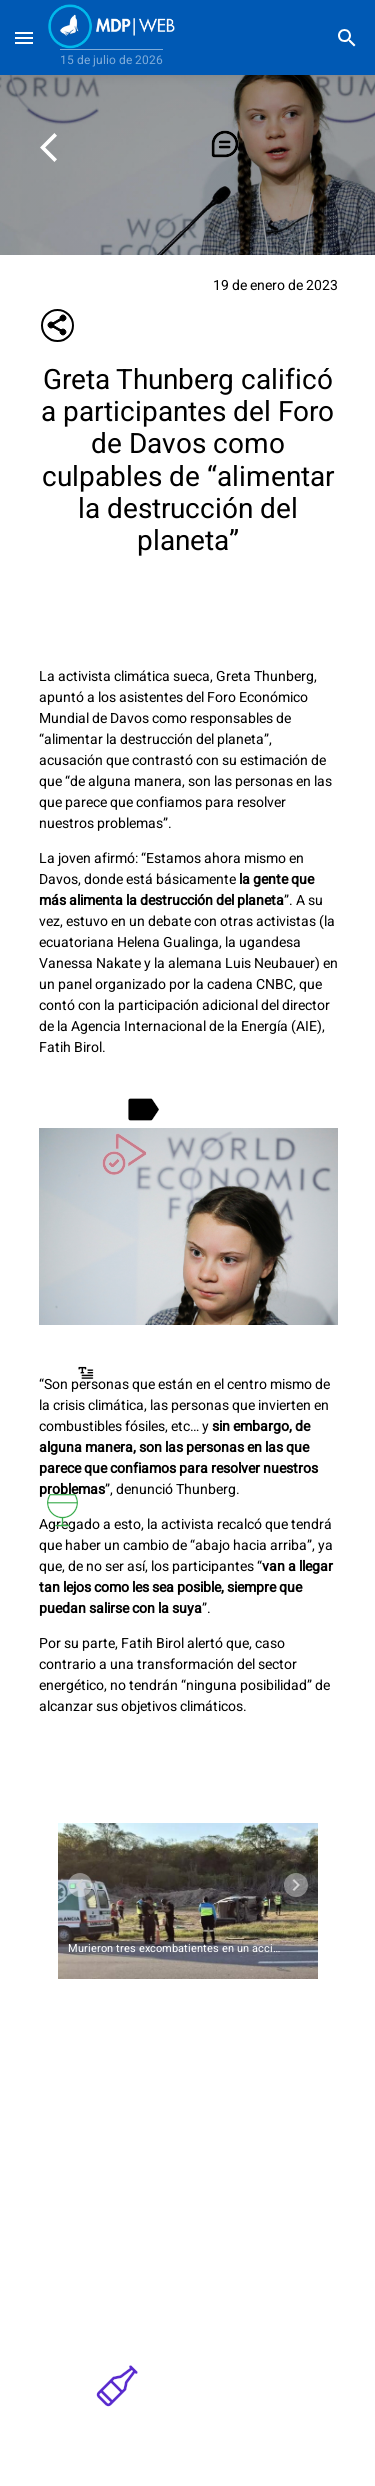 The image size is (375, 2486). What do you see at coordinates (224, 144) in the screenshot?
I see `open chat or messaging` at bounding box center [224, 144].